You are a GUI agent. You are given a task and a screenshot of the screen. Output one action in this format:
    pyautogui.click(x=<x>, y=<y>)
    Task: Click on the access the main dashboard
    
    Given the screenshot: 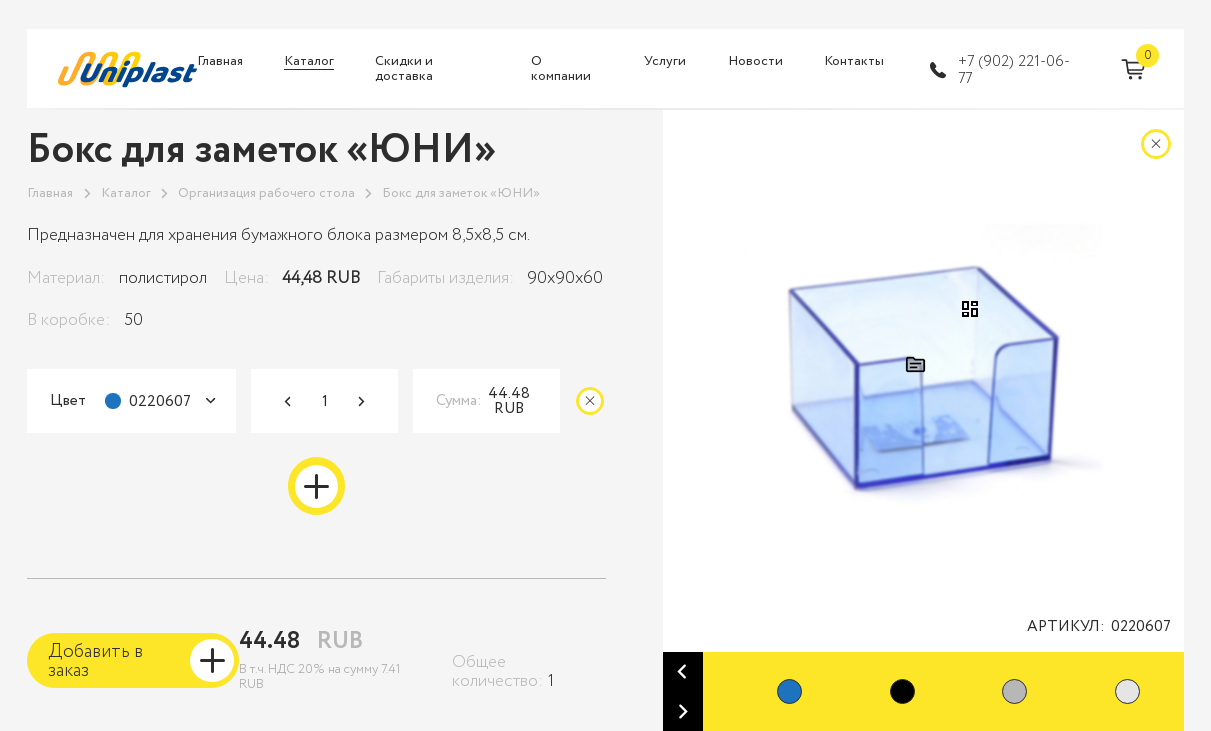 What is the action you would take?
    pyautogui.click(x=970, y=309)
    